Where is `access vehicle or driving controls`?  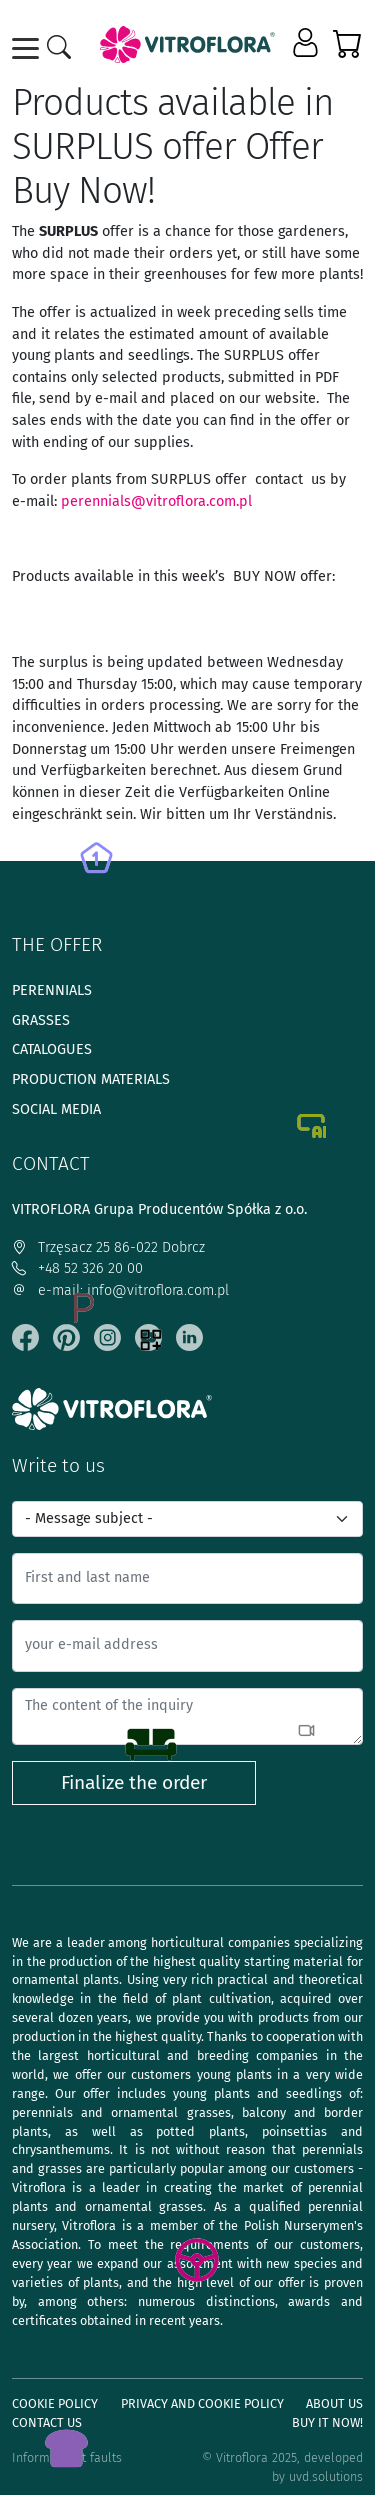
access vehicle or driving controls is located at coordinates (197, 2260).